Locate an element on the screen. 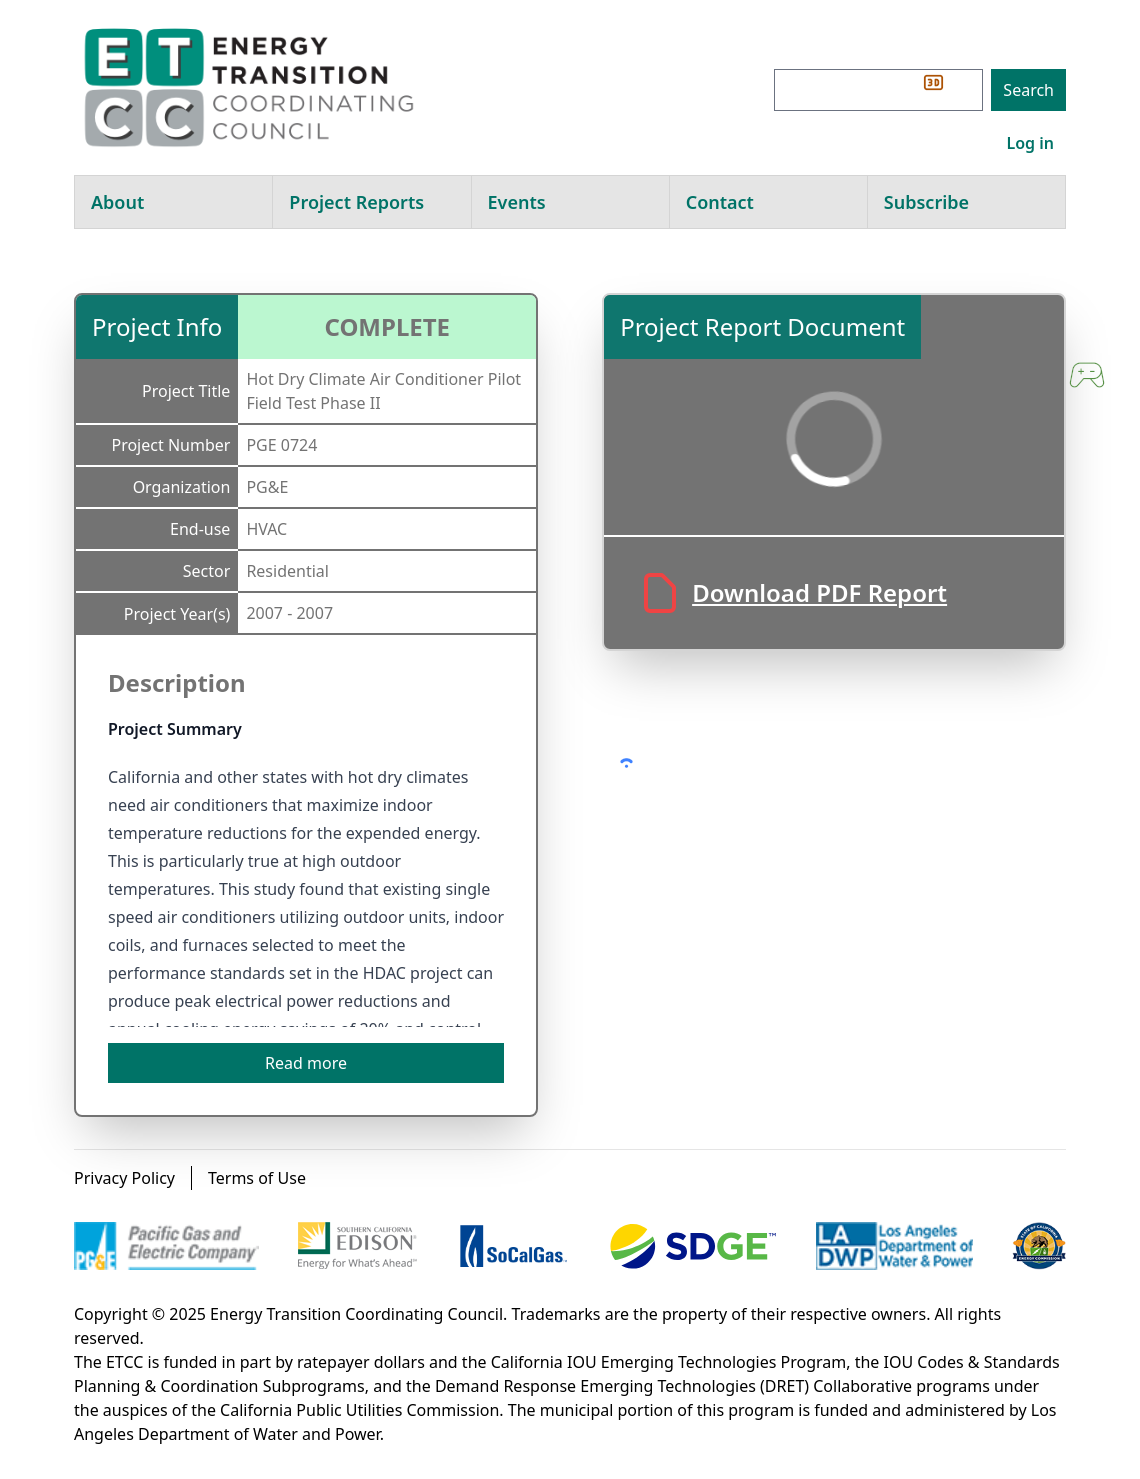  access gaming features or games library is located at coordinates (1087, 375).